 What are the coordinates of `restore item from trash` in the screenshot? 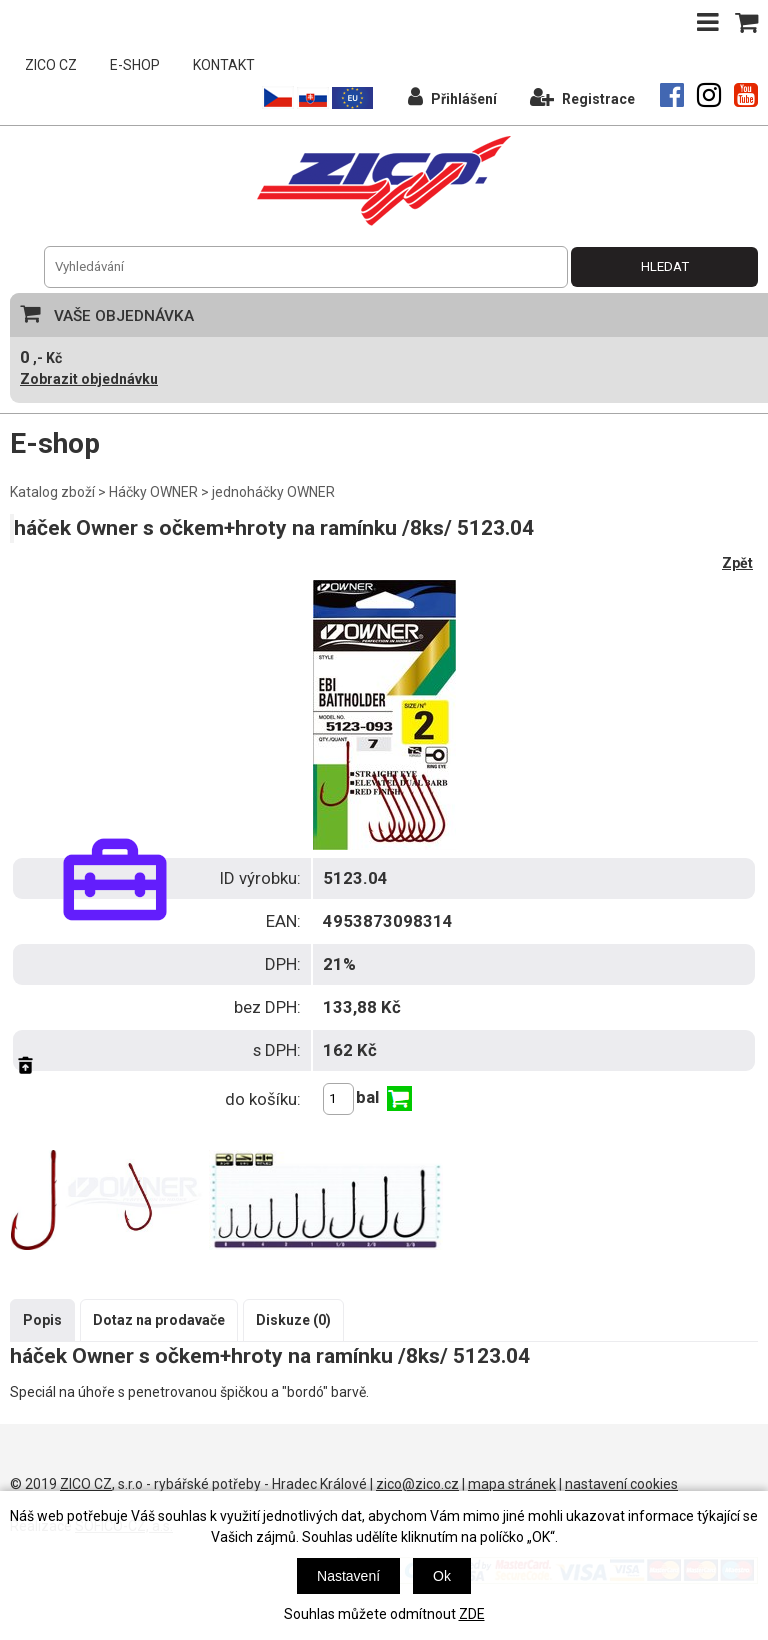 It's located at (25, 1065).